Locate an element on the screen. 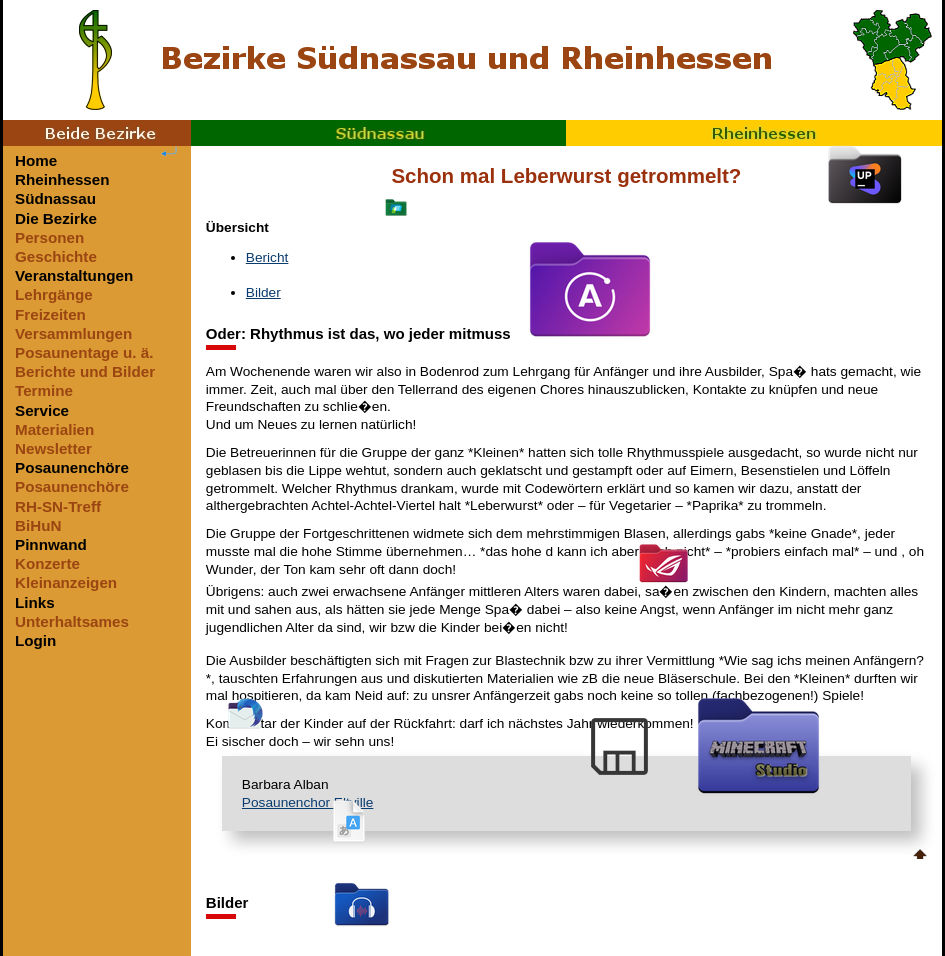  open jquery mobile project folder is located at coordinates (396, 208).